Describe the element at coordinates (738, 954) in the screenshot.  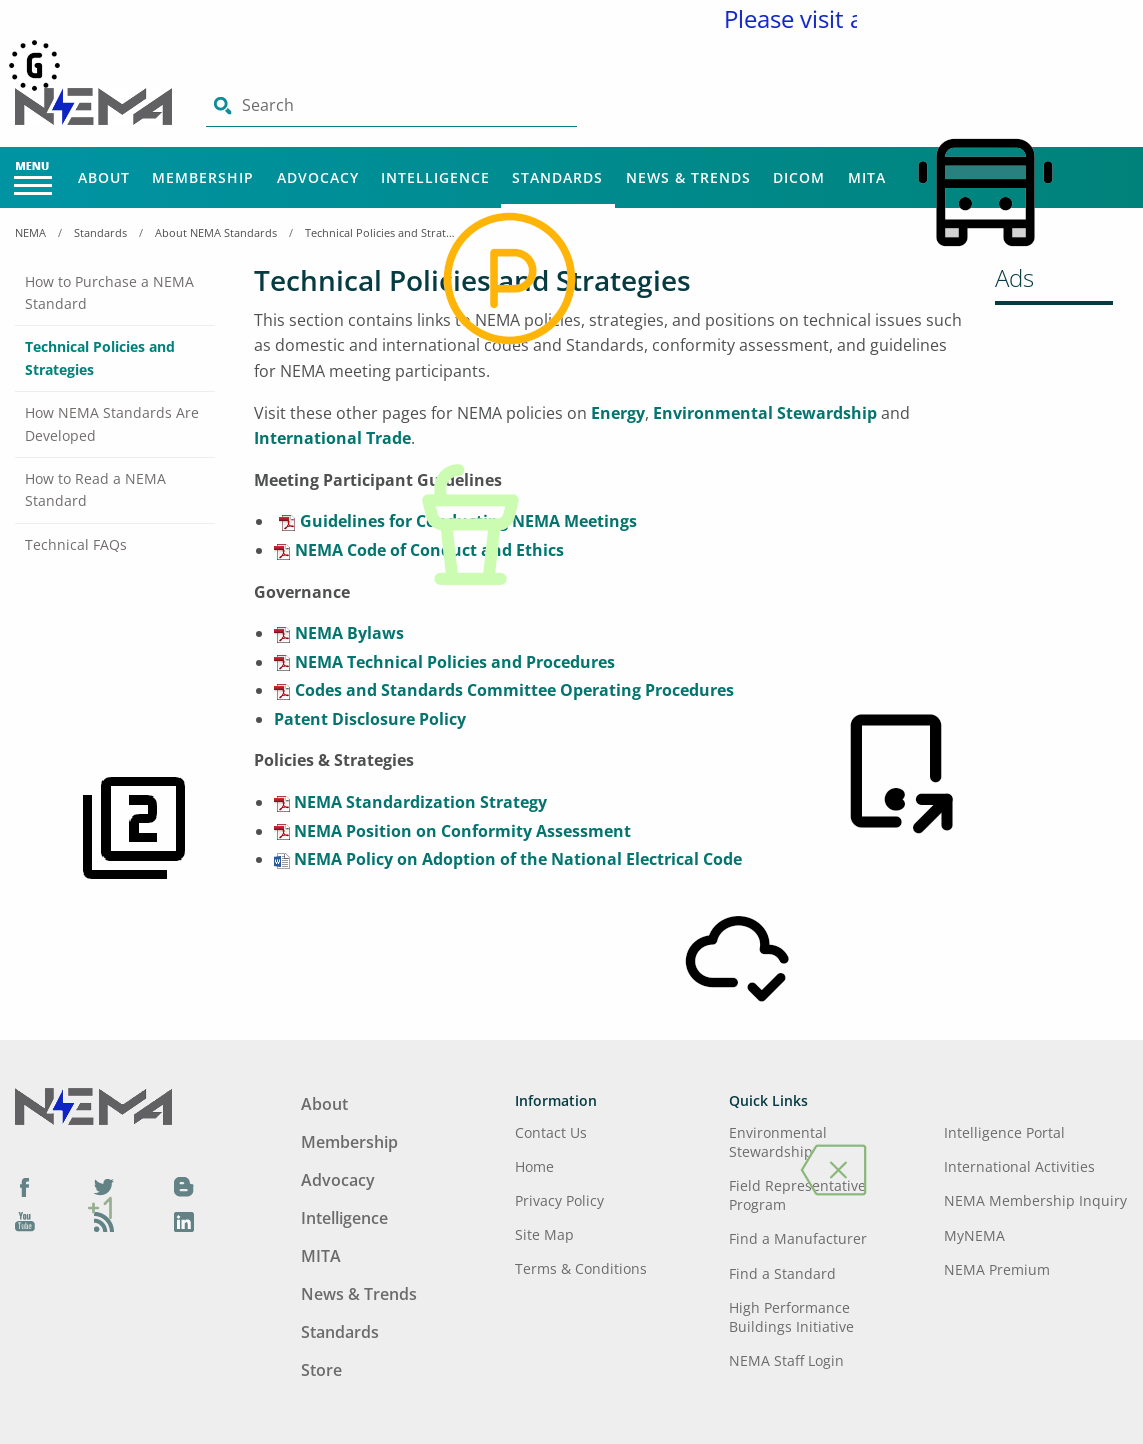
I see `file successfully uploaded to cloud storage` at that location.